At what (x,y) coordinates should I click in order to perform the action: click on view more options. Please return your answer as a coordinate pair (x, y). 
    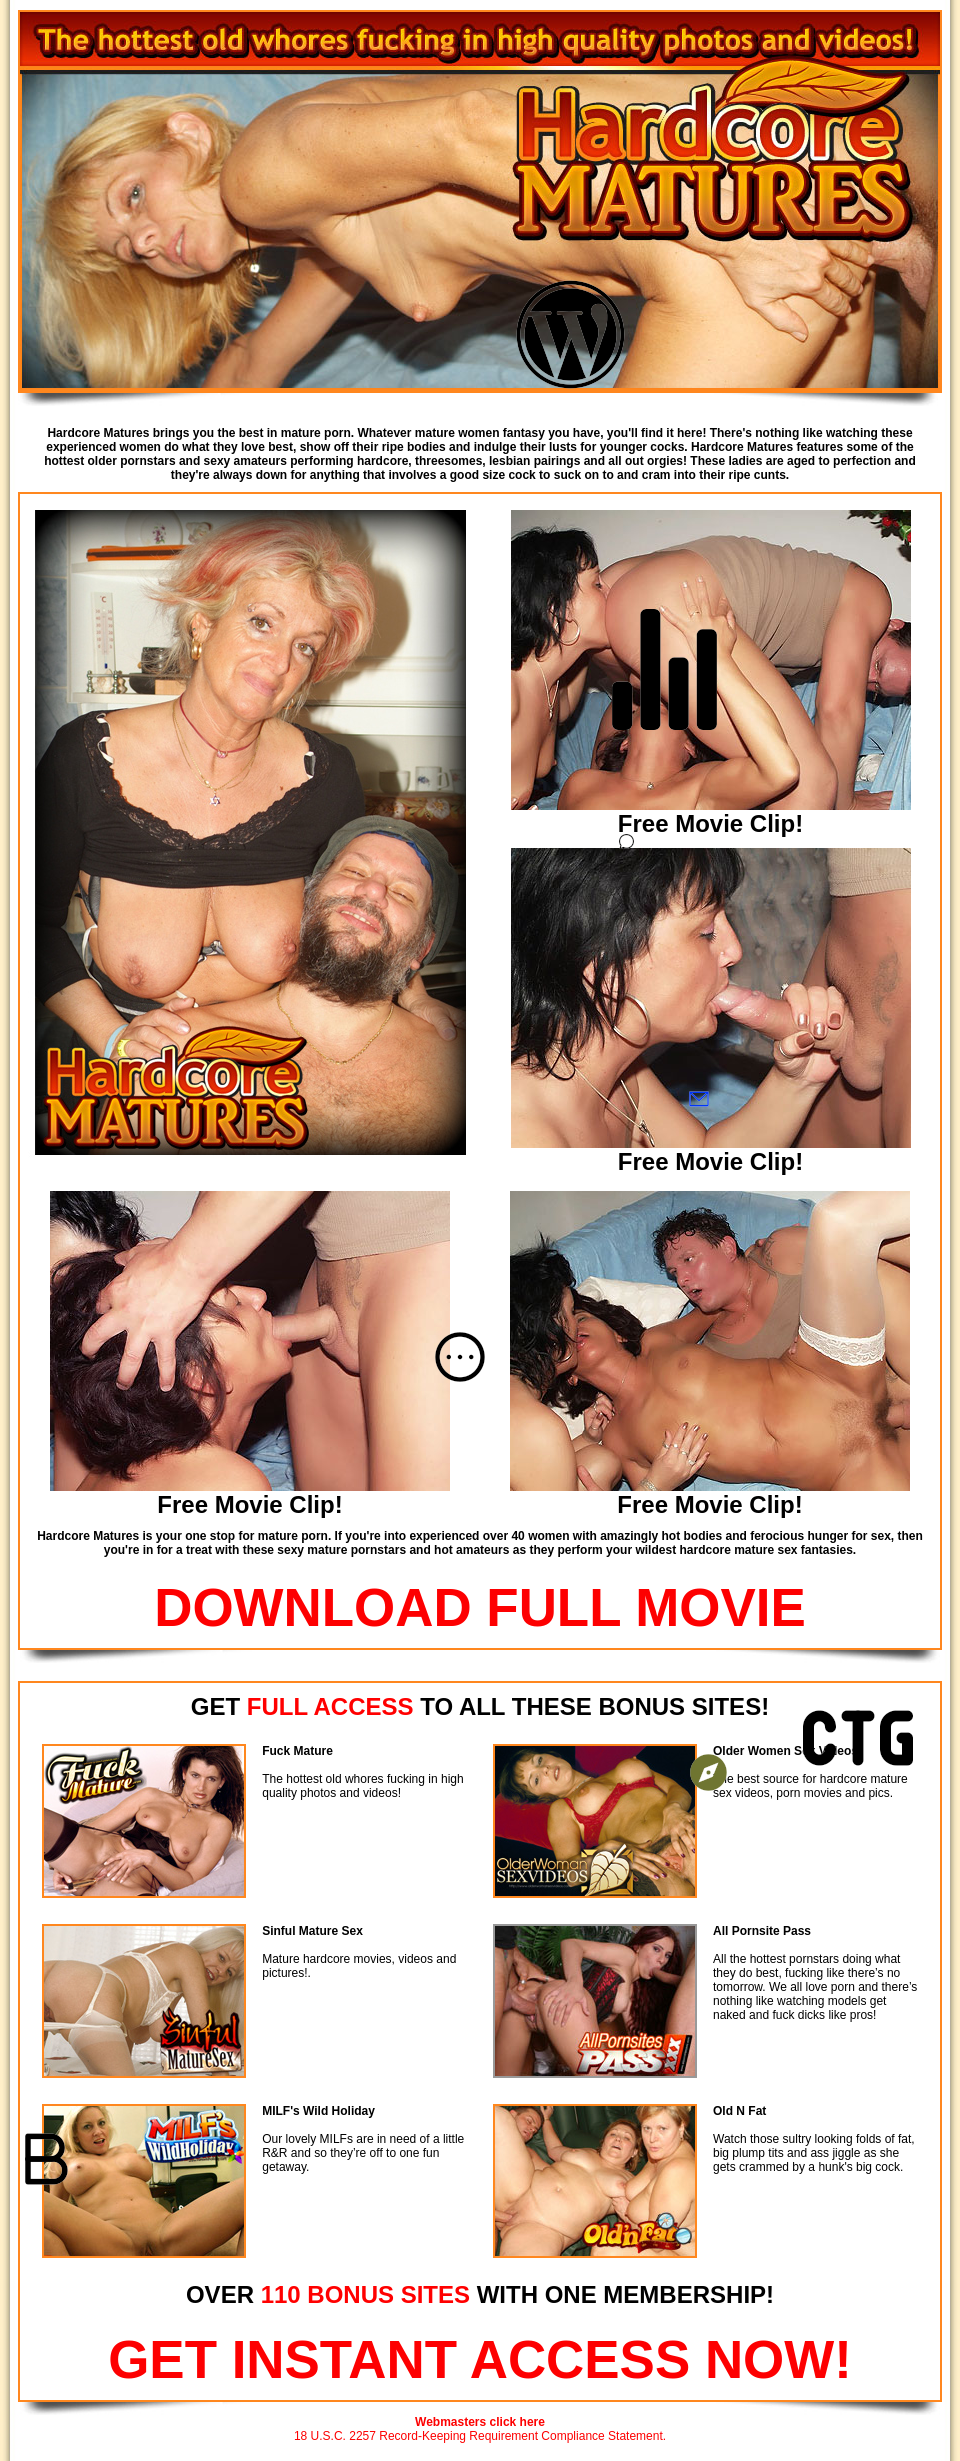
    Looking at the image, I should click on (460, 1357).